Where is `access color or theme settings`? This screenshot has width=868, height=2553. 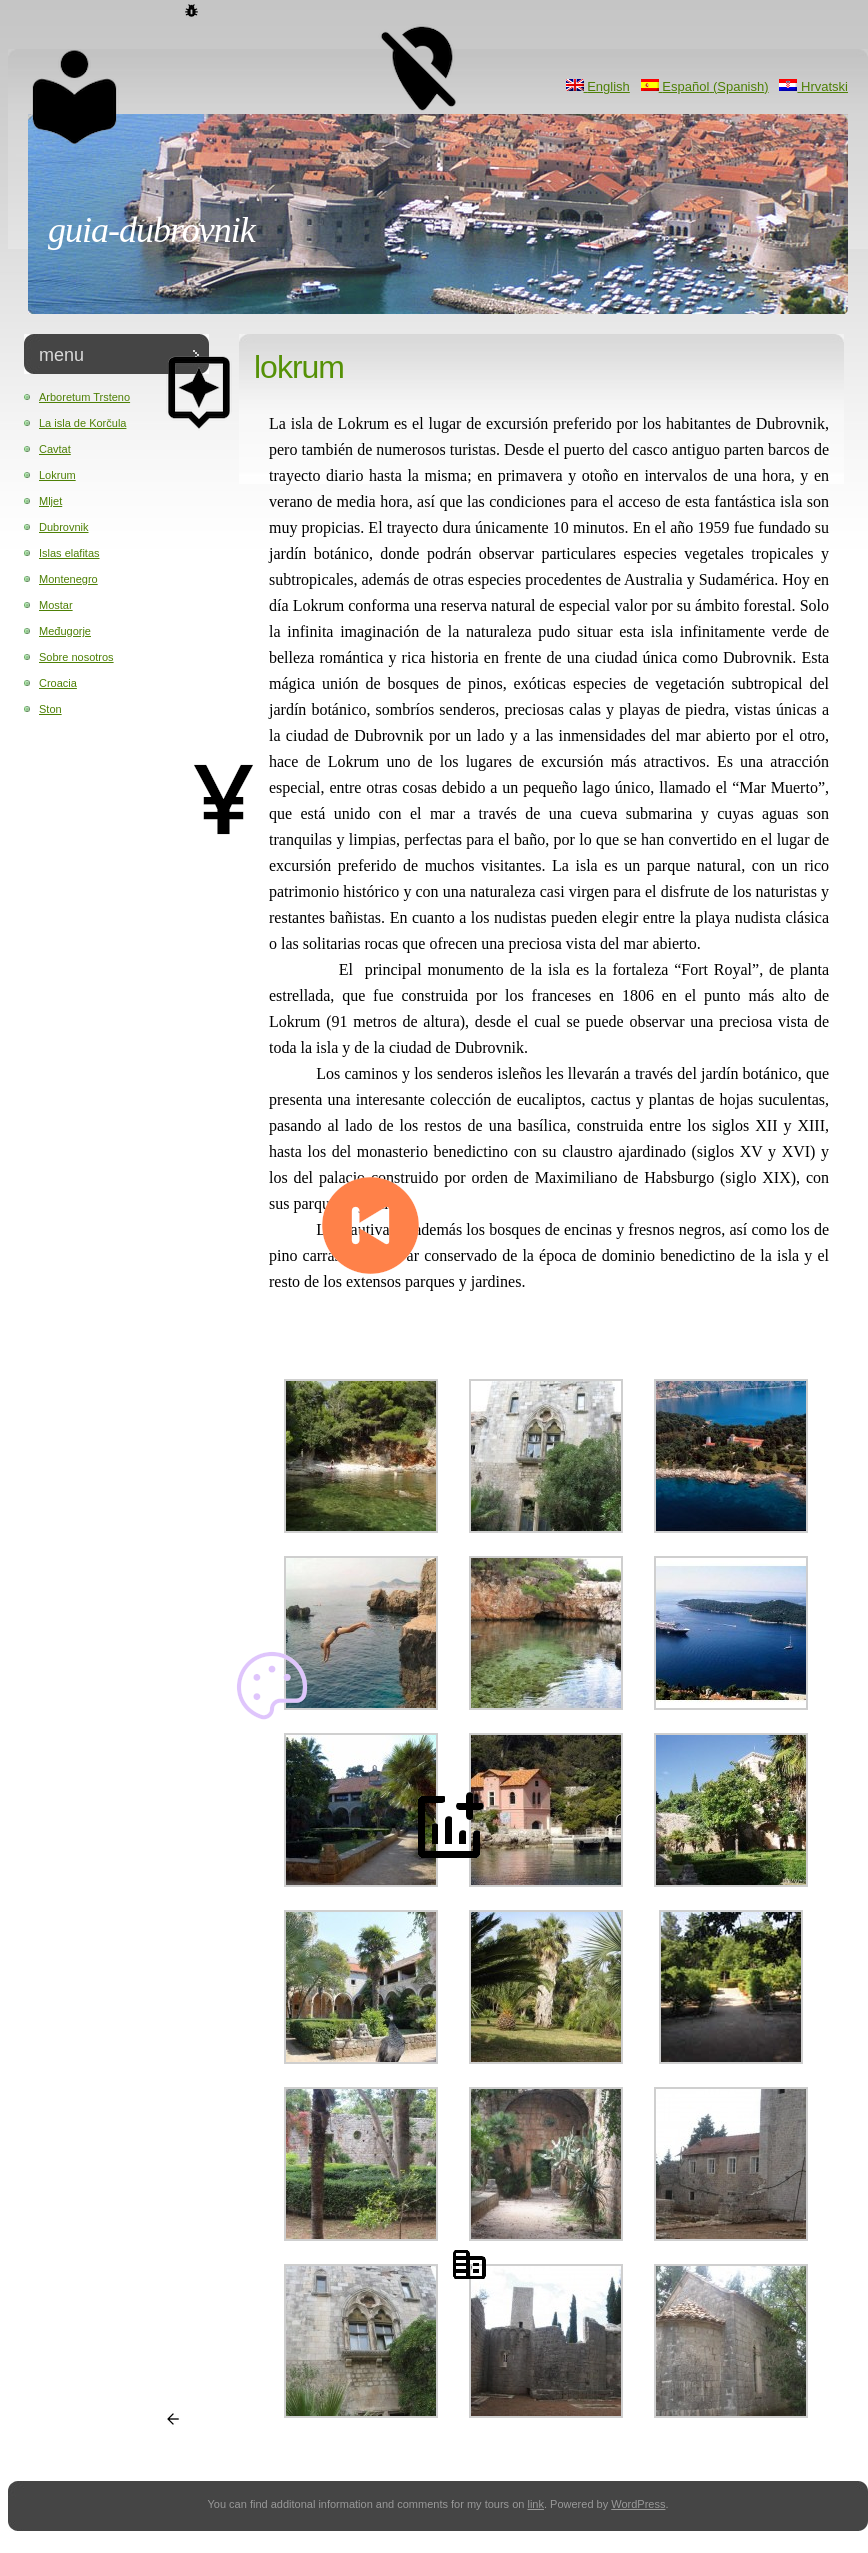
access color or theme settings is located at coordinates (272, 1687).